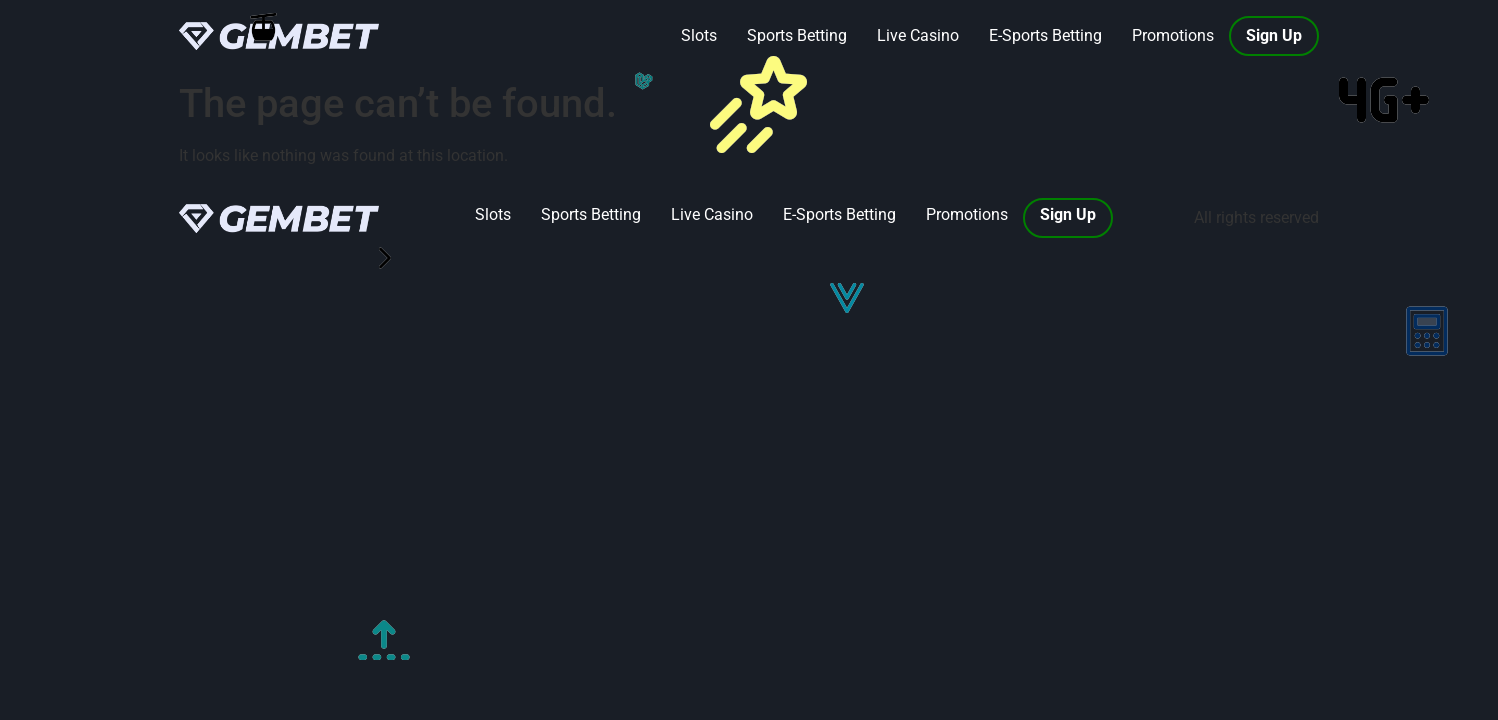 The image size is (1498, 720). Describe the element at coordinates (643, 80) in the screenshot. I see `Laravel framework branding or integration` at that location.